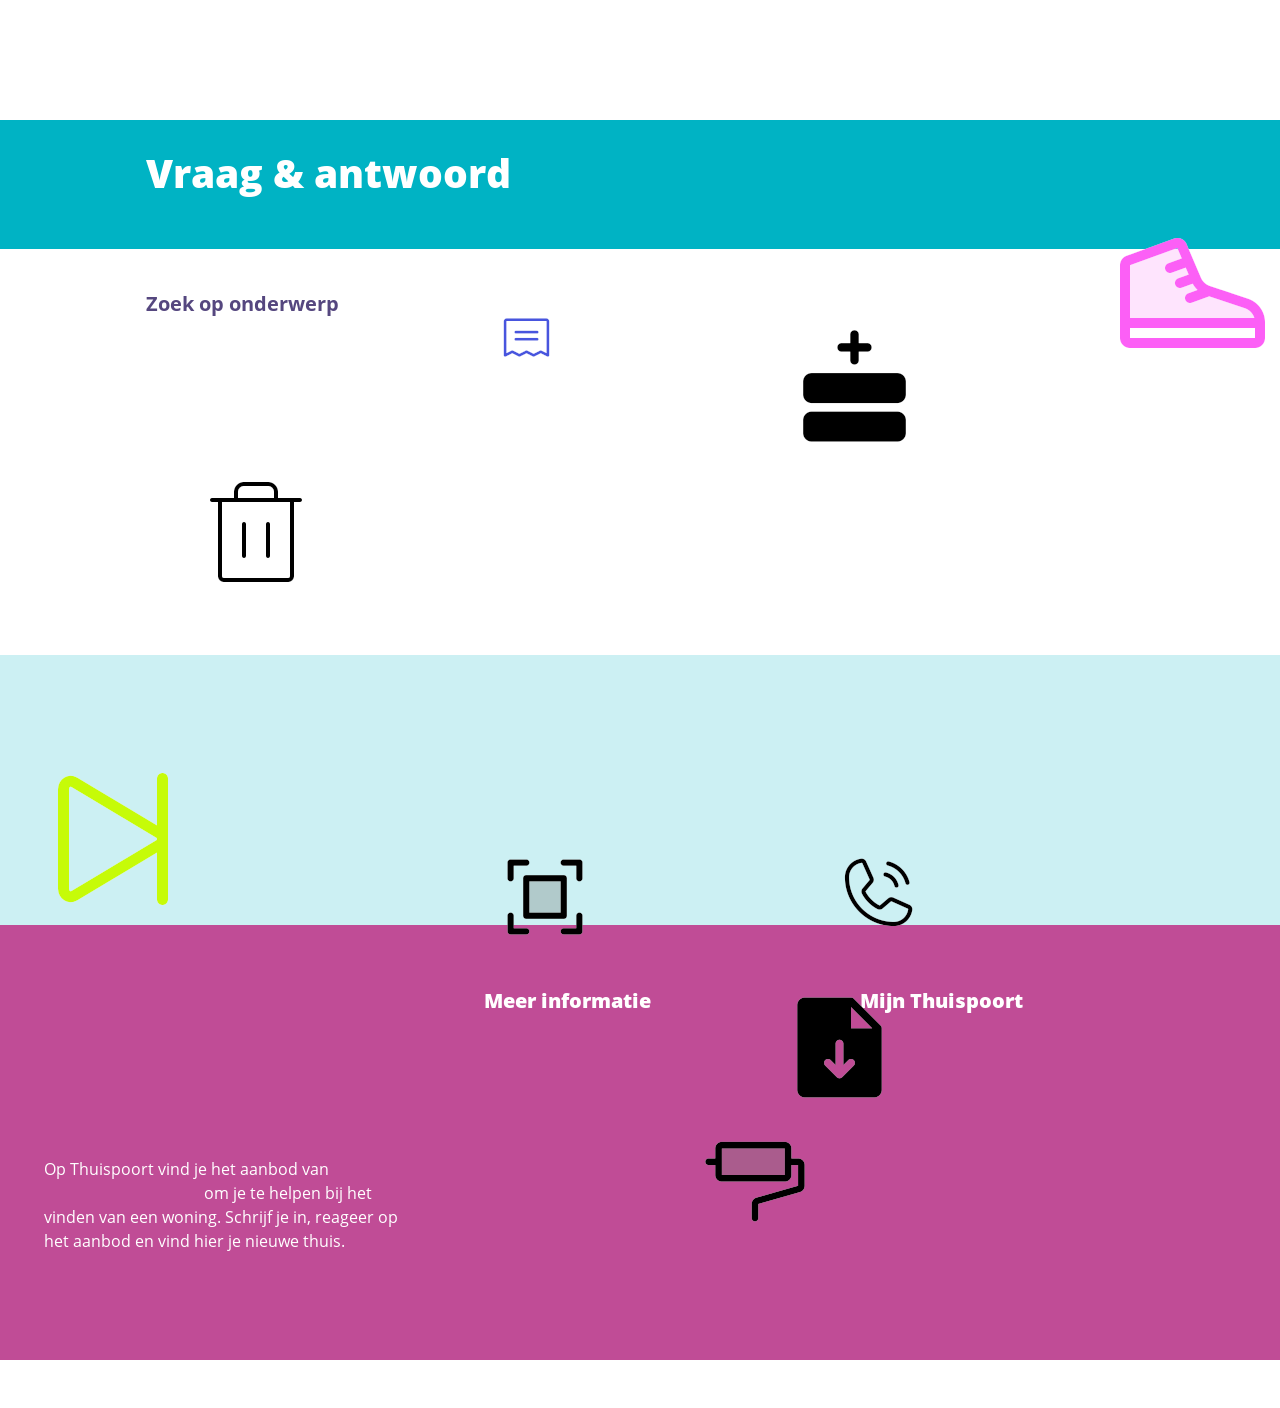 The width and height of the screenshot is (1280, 1408). What do you see at coordinates (256, 536) in the screenshot?
I see `delete this item` at bounding box center [256, 536].